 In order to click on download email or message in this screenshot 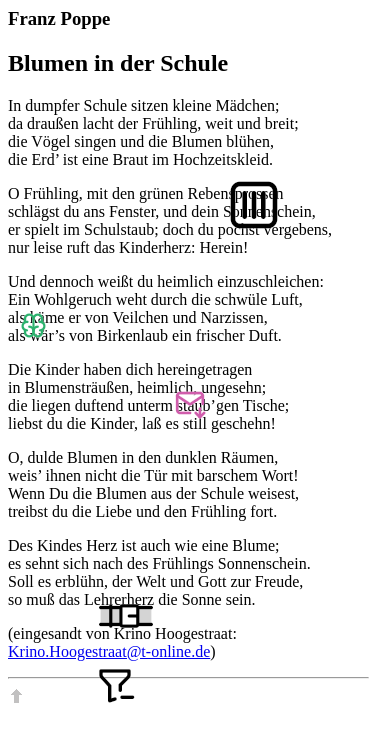, I will do `click(190, 403)`.